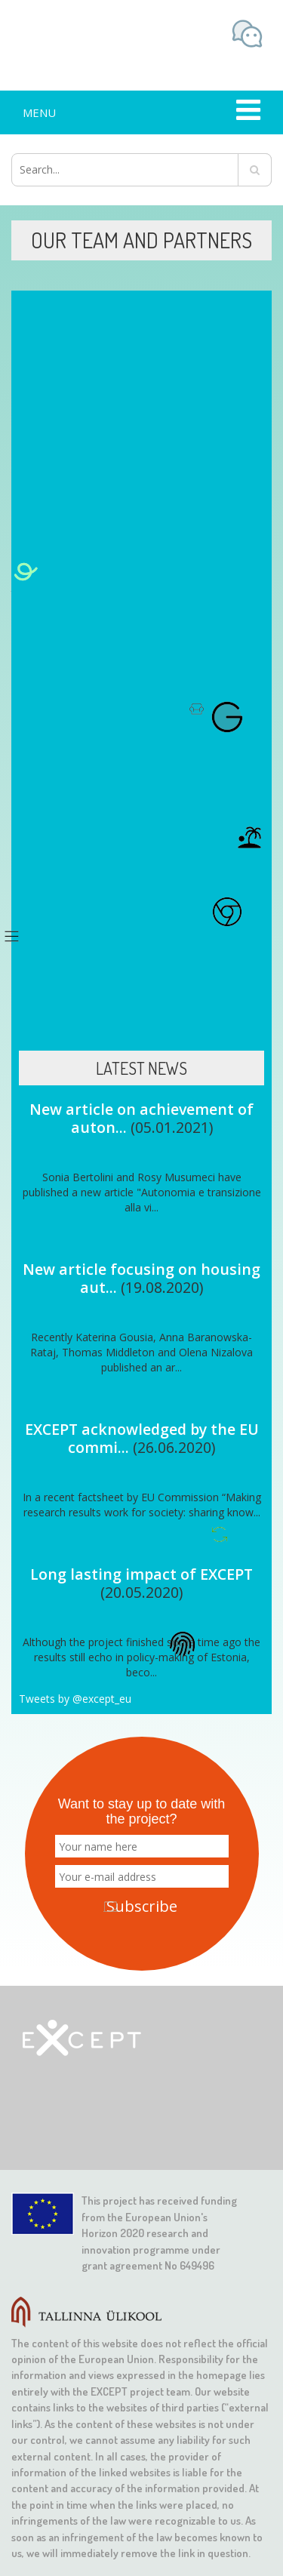  I want to click on access freehand drawing or annotation tools, so click(25, 571).